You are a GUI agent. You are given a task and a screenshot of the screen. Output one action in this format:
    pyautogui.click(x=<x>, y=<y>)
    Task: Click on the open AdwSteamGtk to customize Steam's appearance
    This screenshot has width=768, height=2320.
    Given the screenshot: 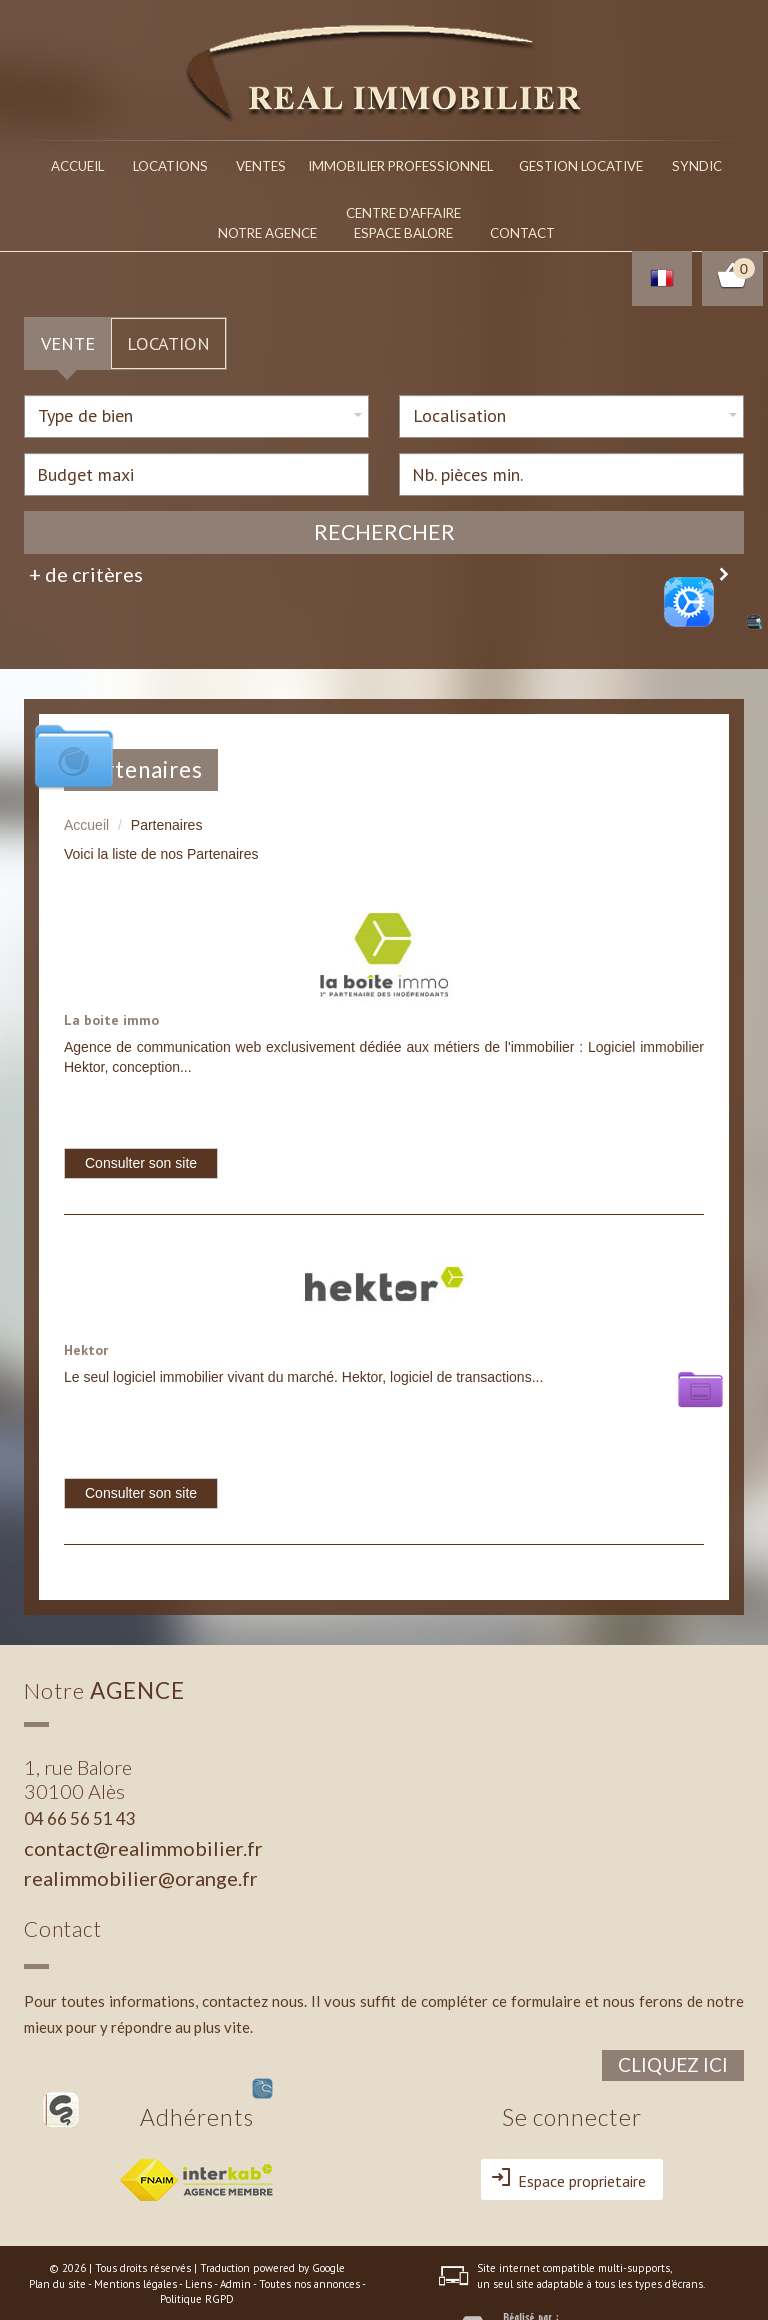 What is the action you would take?
    pyautogui.click(x=754, y=622)
    